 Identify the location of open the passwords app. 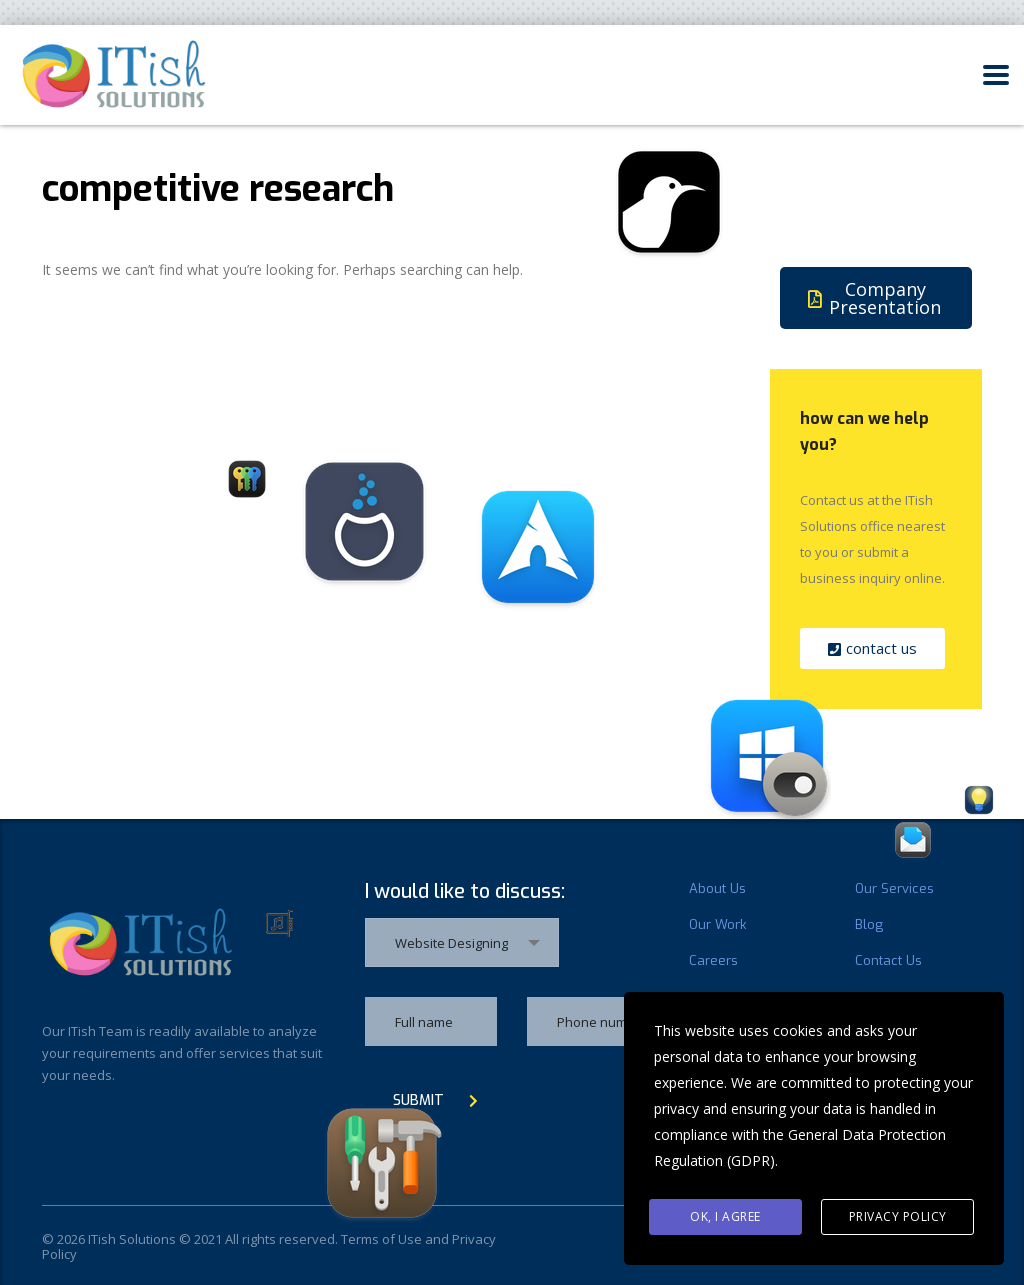
(247, 479).